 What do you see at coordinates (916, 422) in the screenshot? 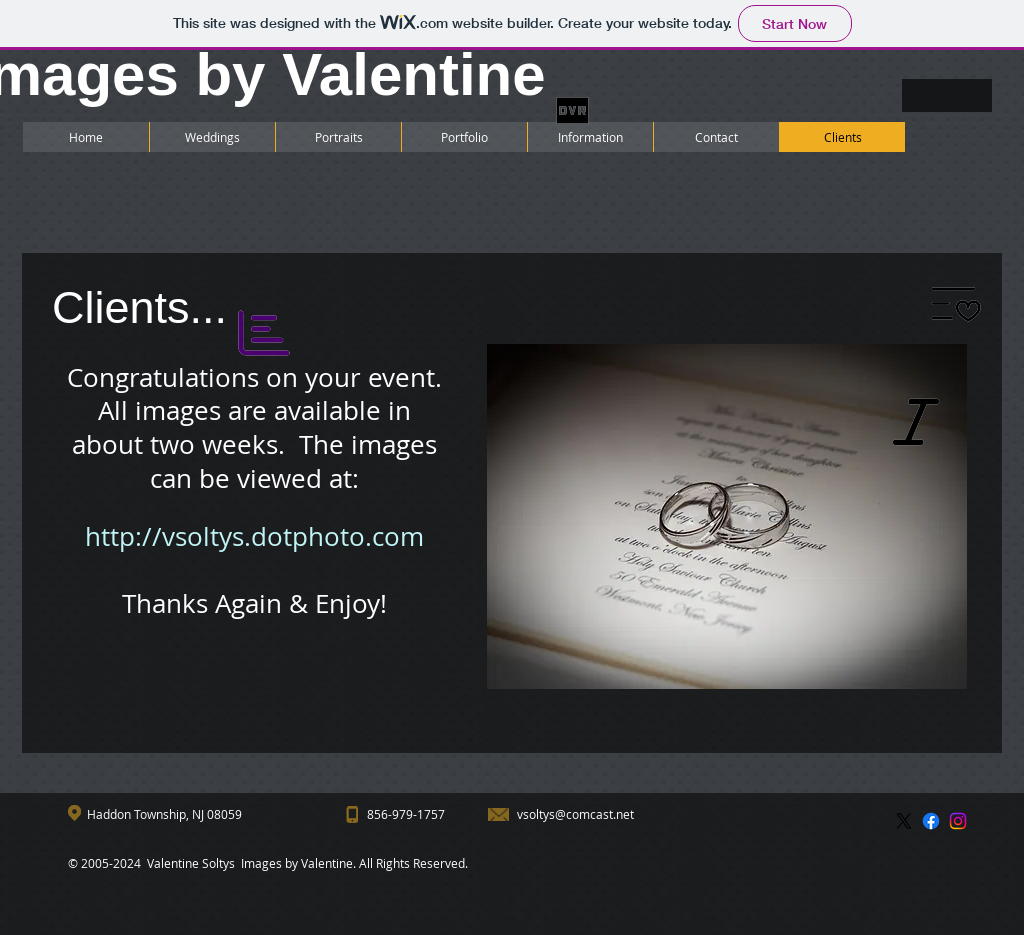
I see `apply italic formatting to selected text` at bounding box center [916, 422].